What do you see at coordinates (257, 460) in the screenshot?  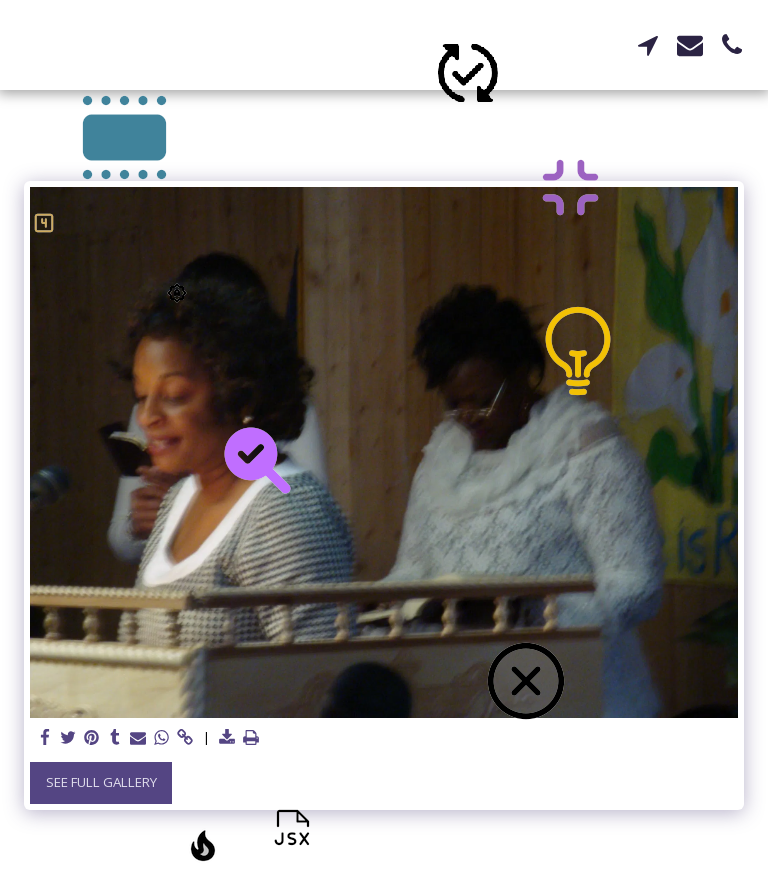 I see `search completed successfully` at bounding box center [257, 460].